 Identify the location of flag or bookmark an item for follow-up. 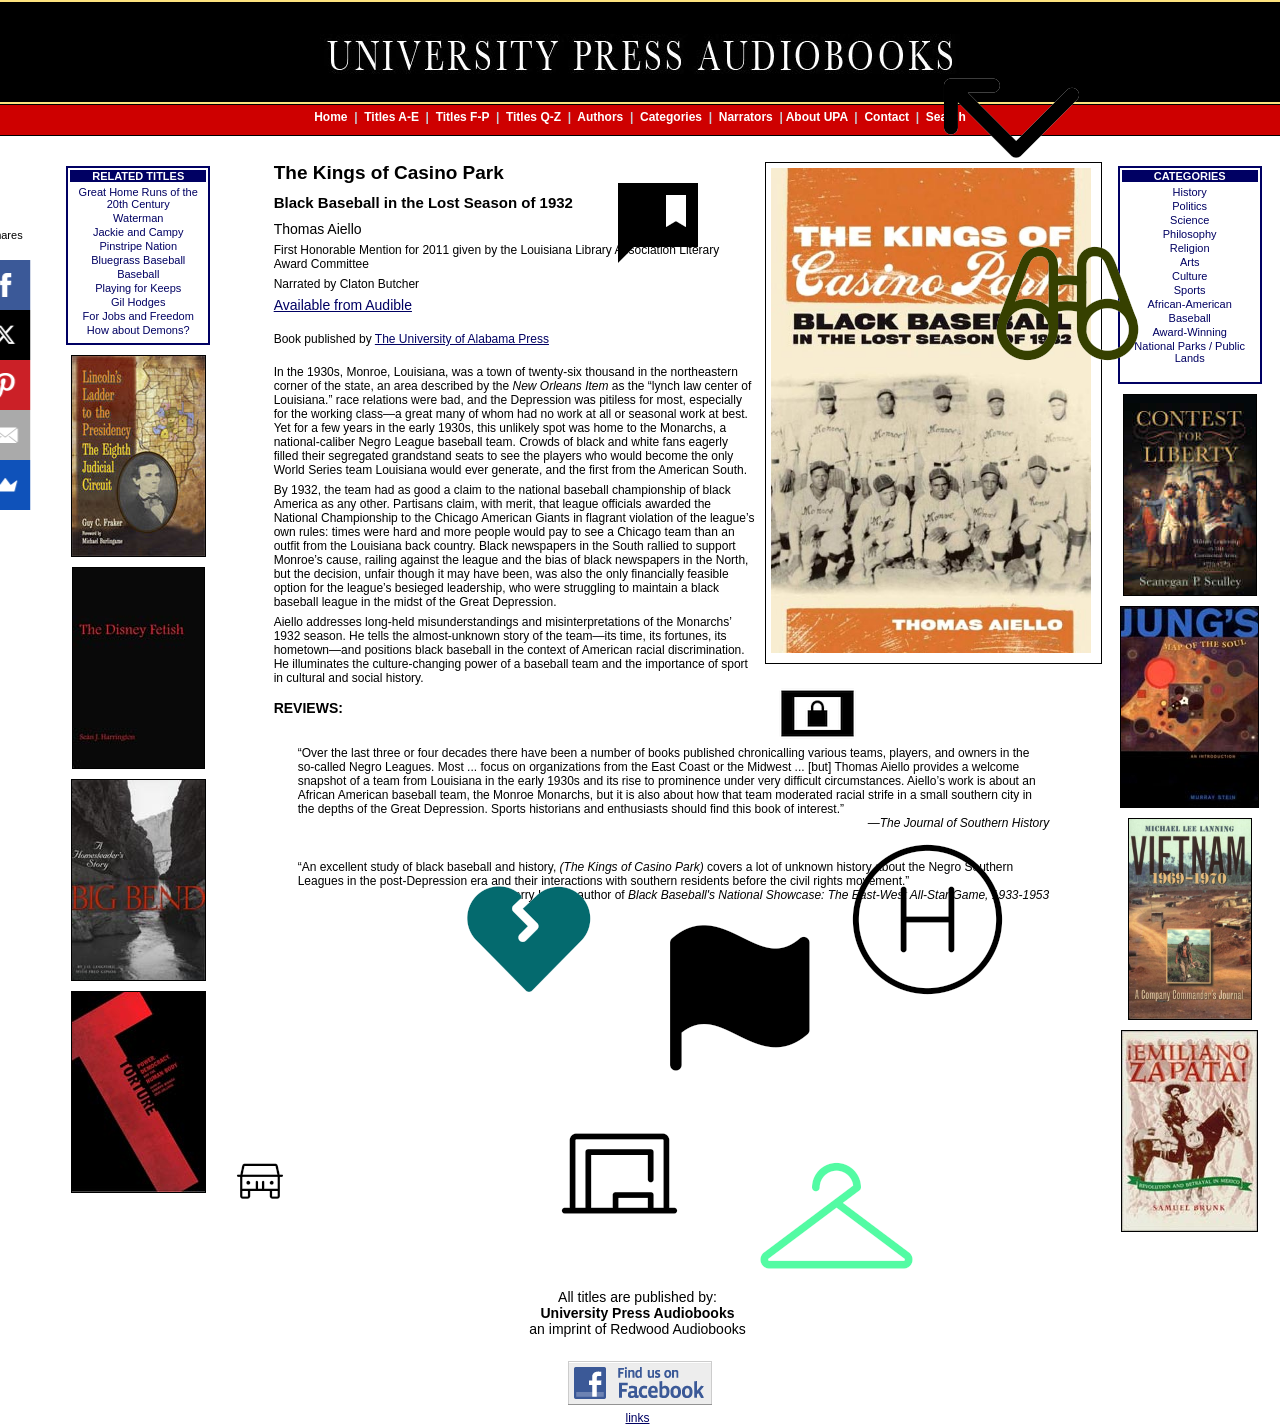
(734, 995).